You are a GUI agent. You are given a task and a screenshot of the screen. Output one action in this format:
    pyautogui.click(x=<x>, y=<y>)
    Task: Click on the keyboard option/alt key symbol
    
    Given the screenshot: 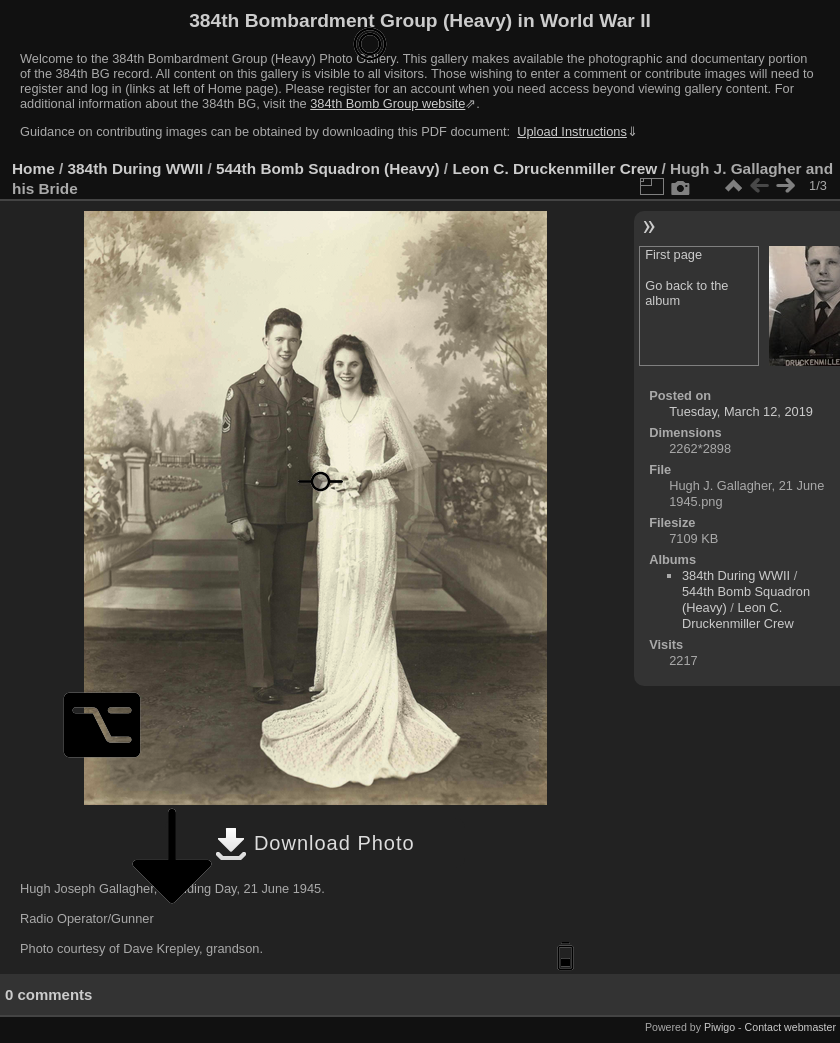 What is the action you would take?
    pyautogui.click(x=102, y=725)
    